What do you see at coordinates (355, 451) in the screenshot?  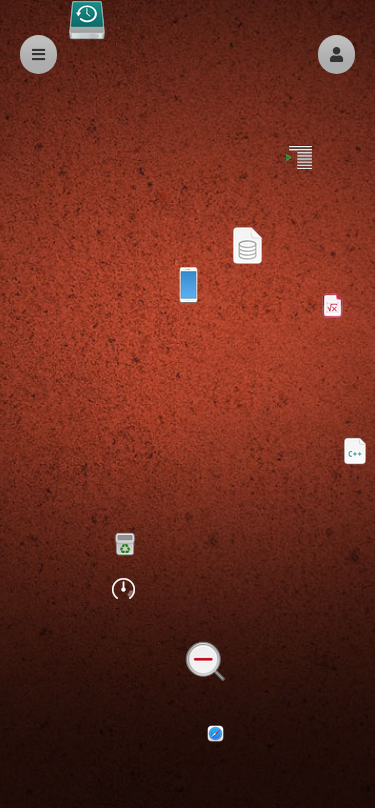 I see `a c++ source code file` at bounding box center [355, 451].